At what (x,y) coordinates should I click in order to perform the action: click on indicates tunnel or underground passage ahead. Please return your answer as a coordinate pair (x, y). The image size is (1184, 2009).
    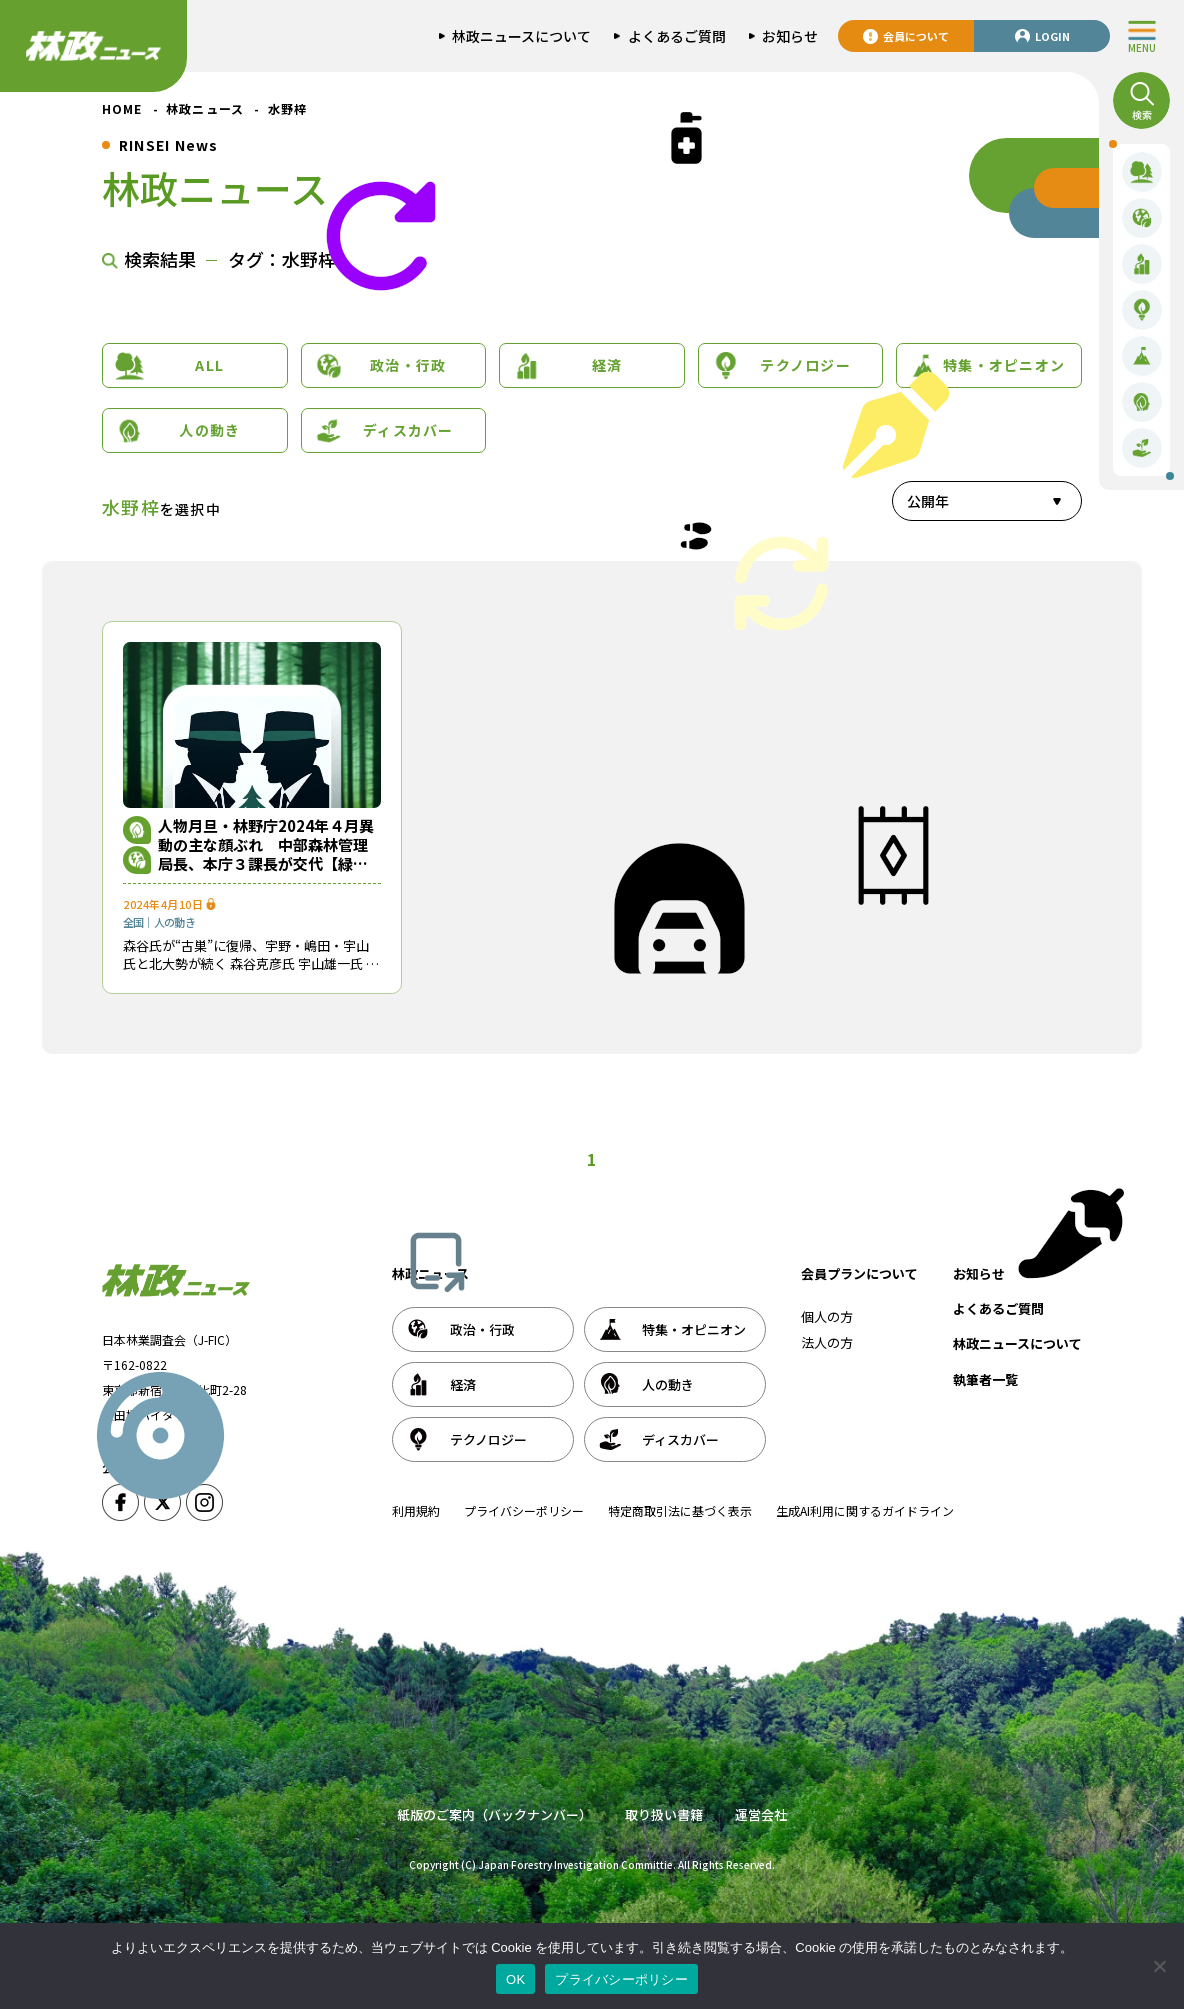
    Looking at the image, I should click on (679, 908).